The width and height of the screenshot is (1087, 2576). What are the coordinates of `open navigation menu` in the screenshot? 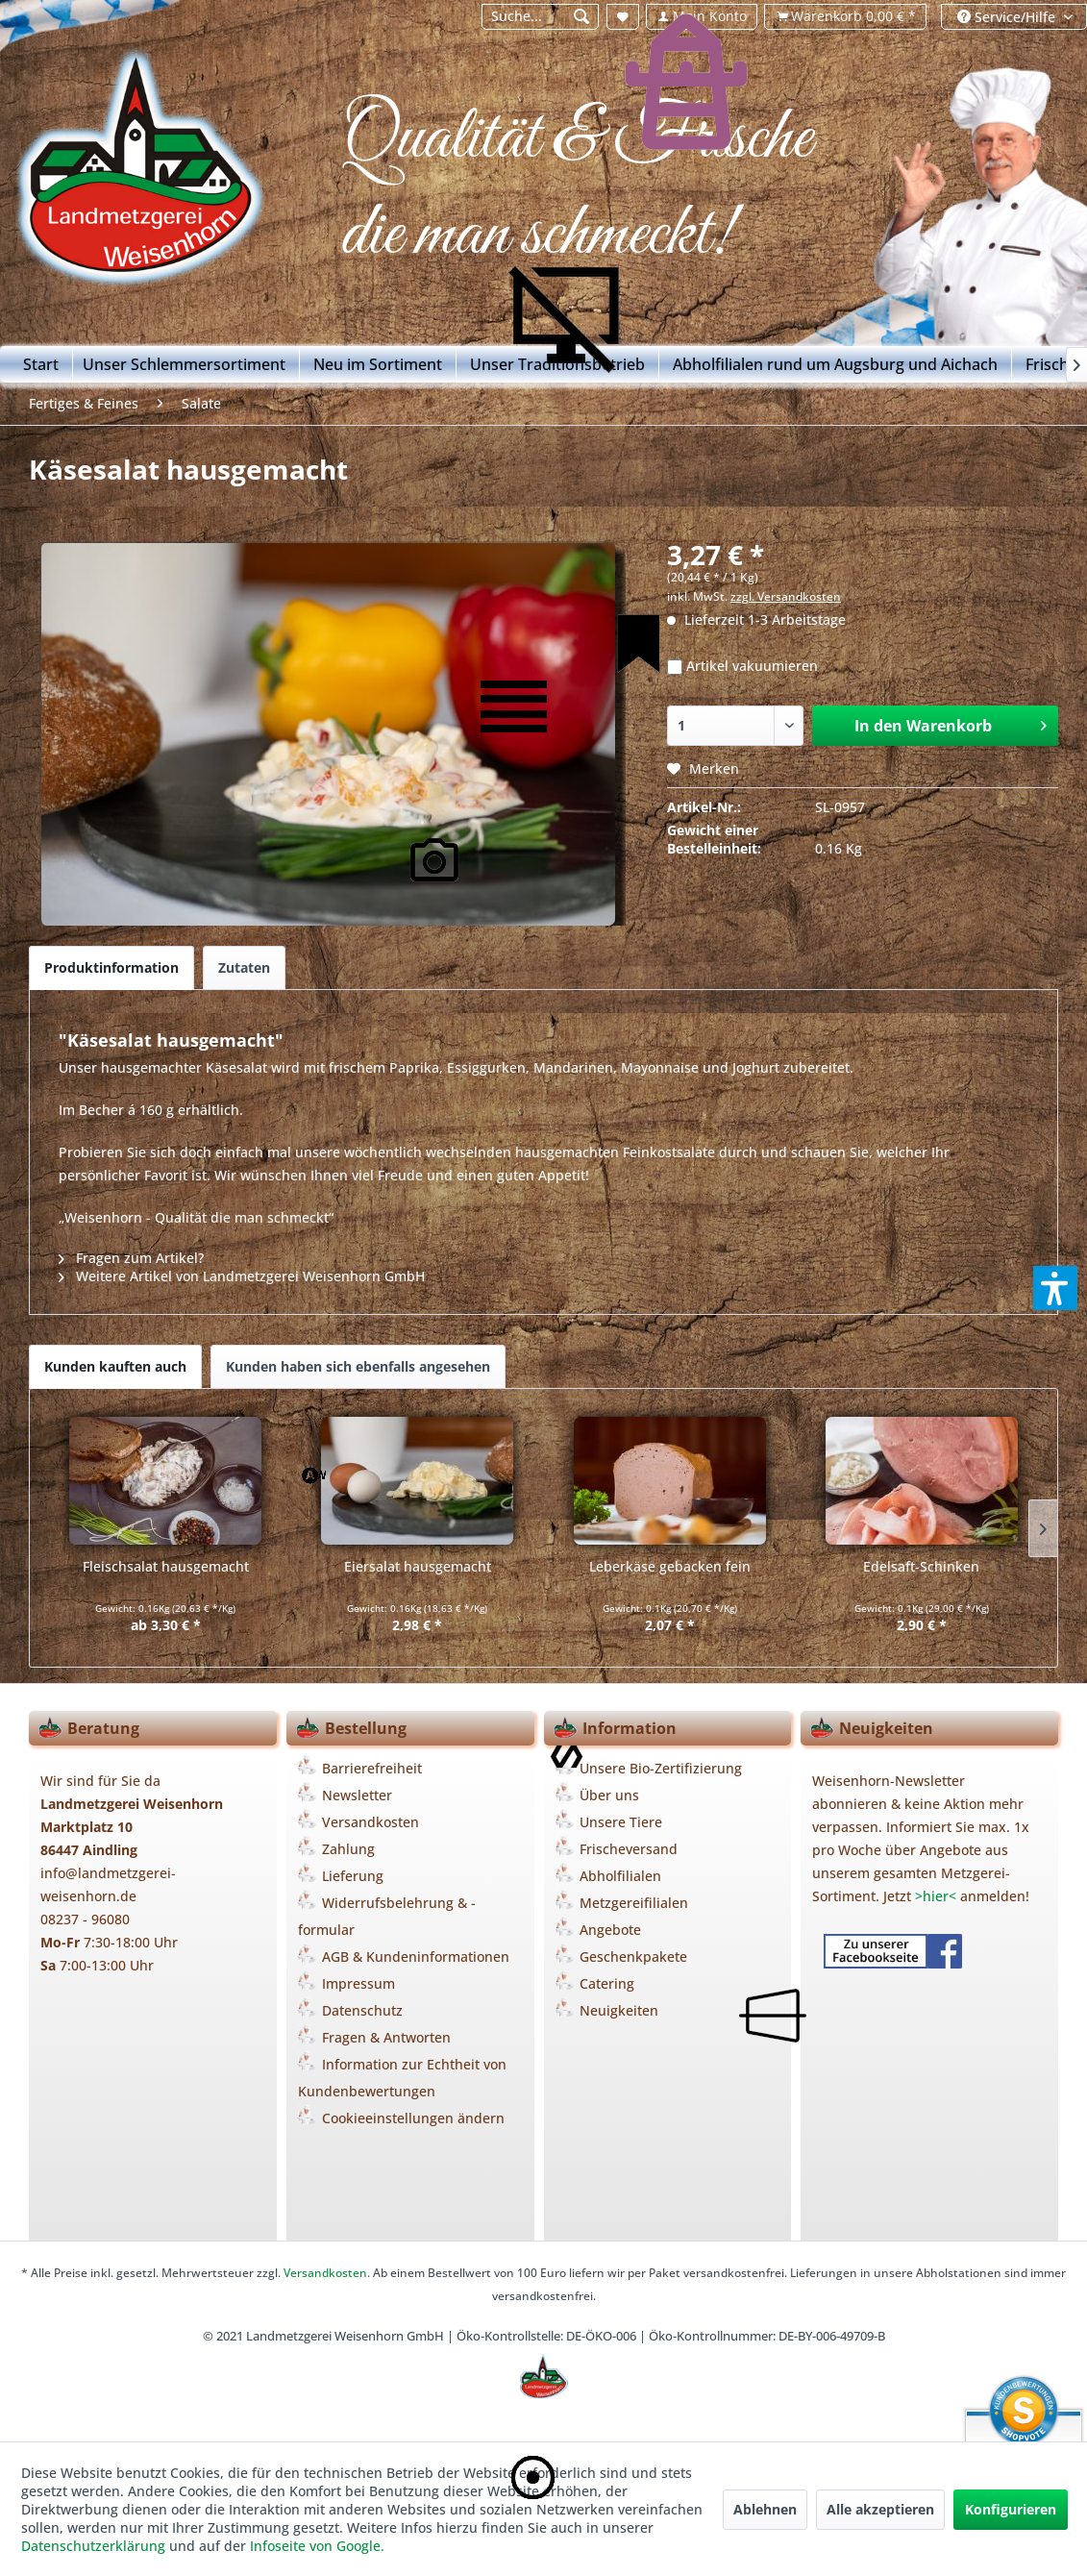 It's located at (513, 706).